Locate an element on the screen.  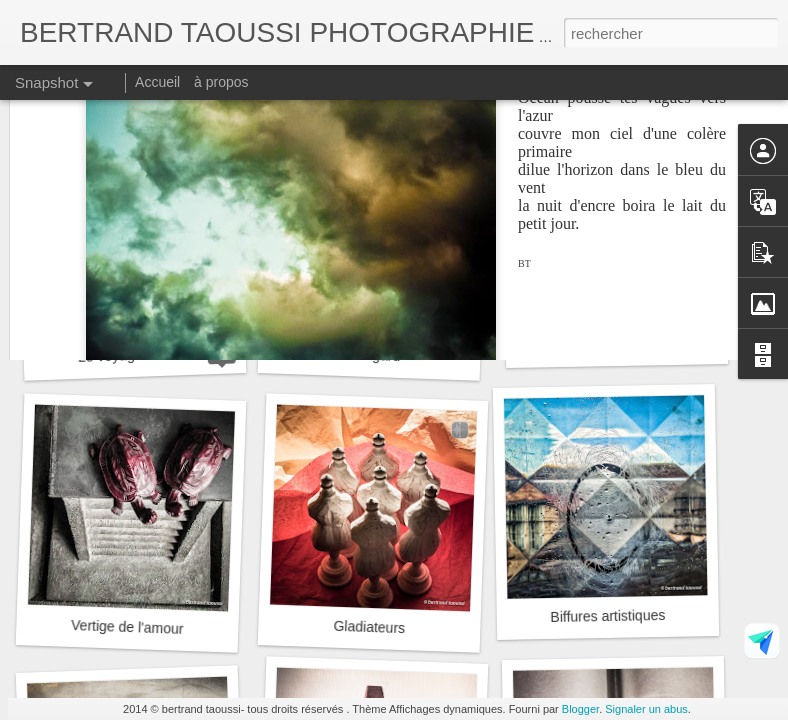
open feishu messaging app is located at coordinates (762, 641).